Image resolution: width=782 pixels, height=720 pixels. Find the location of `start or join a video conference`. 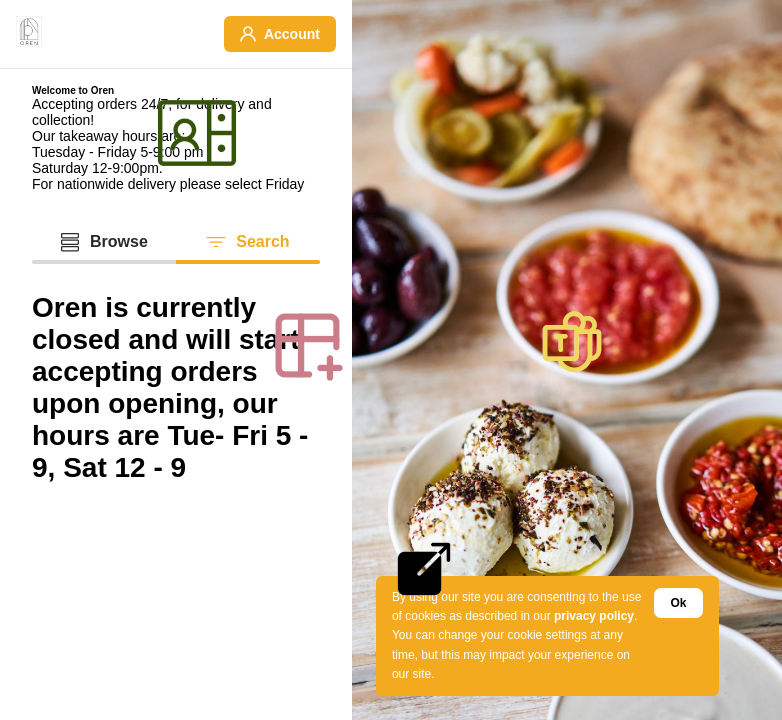

start or join a video conference is located at coordinates (197, 133).